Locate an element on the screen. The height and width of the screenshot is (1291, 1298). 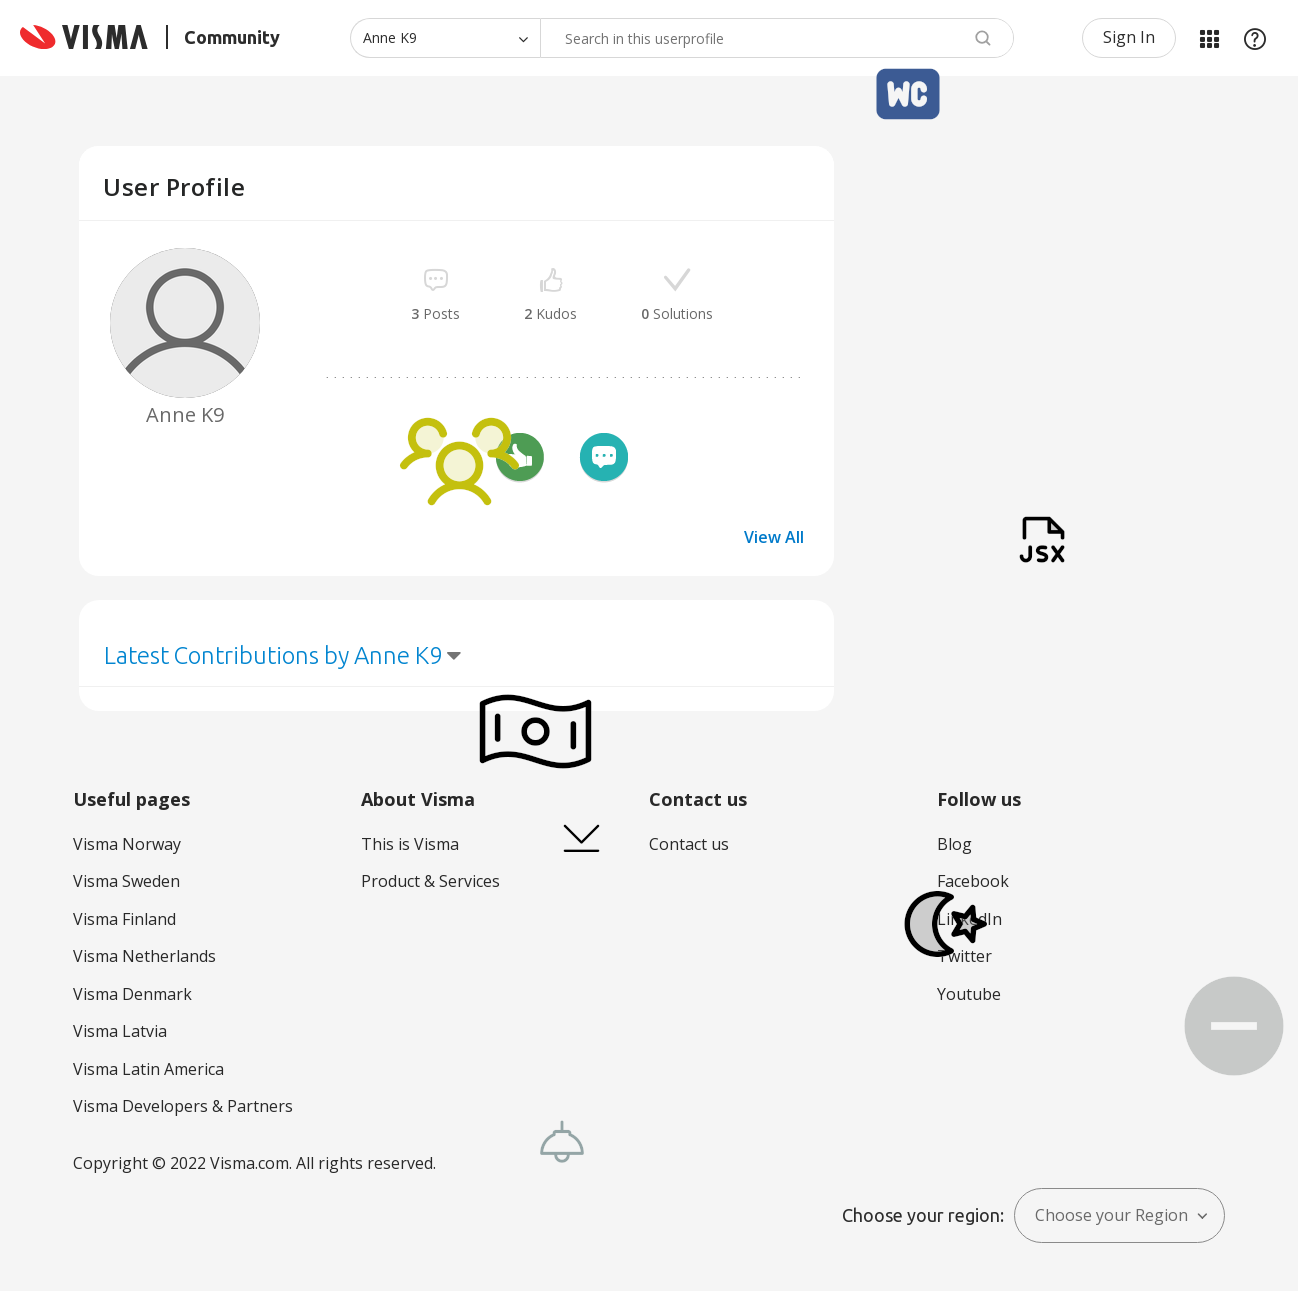
indicates islamic religious content or settings is located at coordinates (943, 924).